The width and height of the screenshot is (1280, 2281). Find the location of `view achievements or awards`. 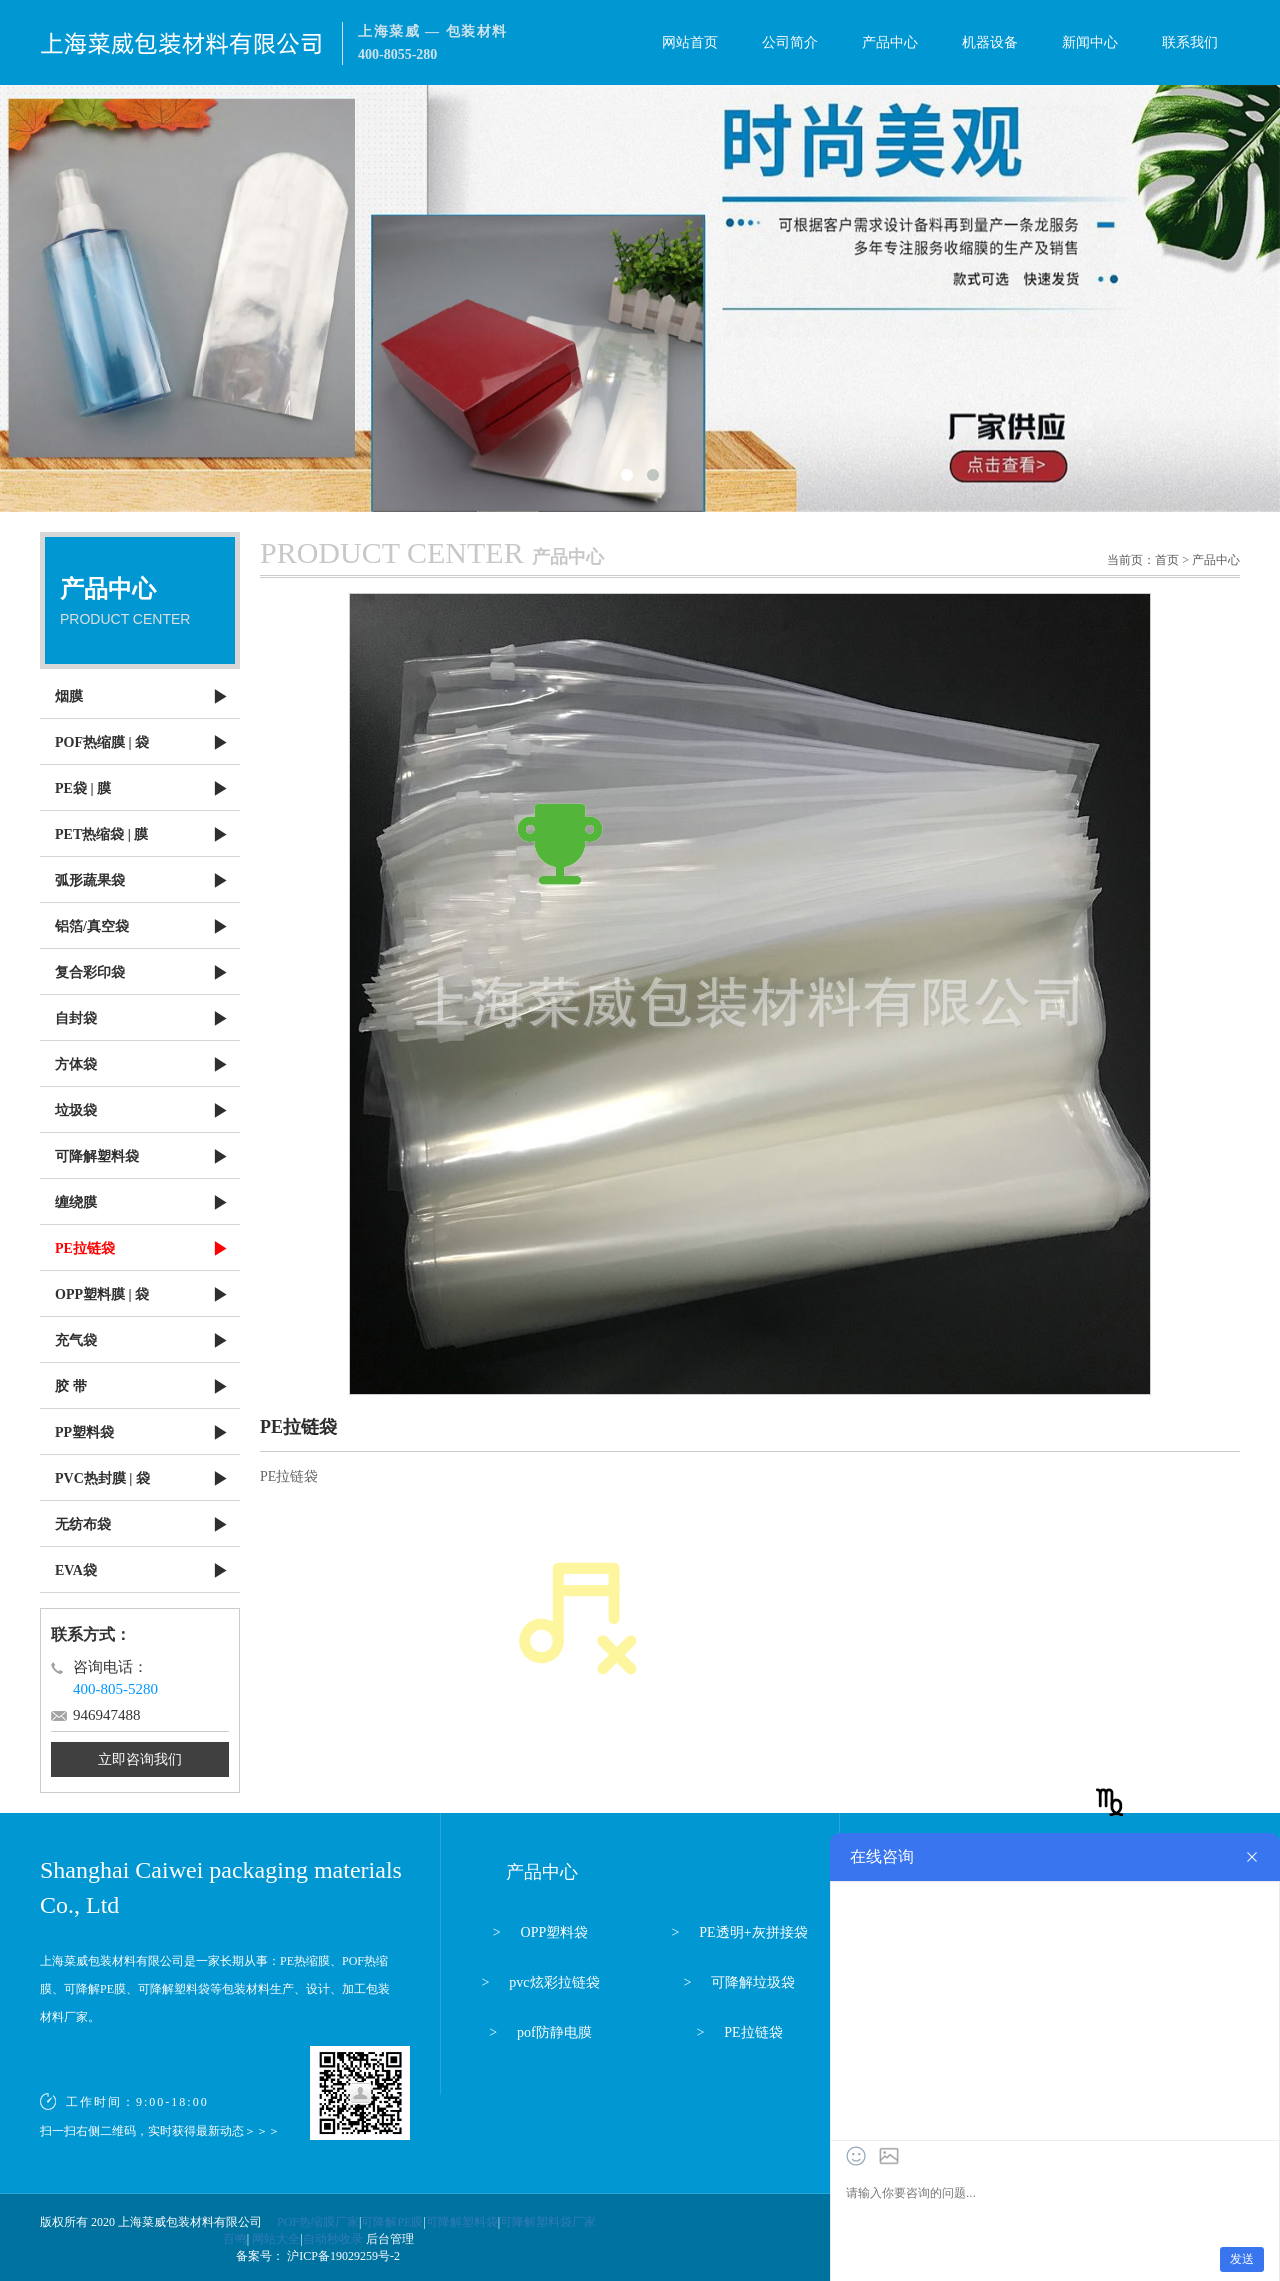

view achievements or awards is located at coordinates (560, 842).